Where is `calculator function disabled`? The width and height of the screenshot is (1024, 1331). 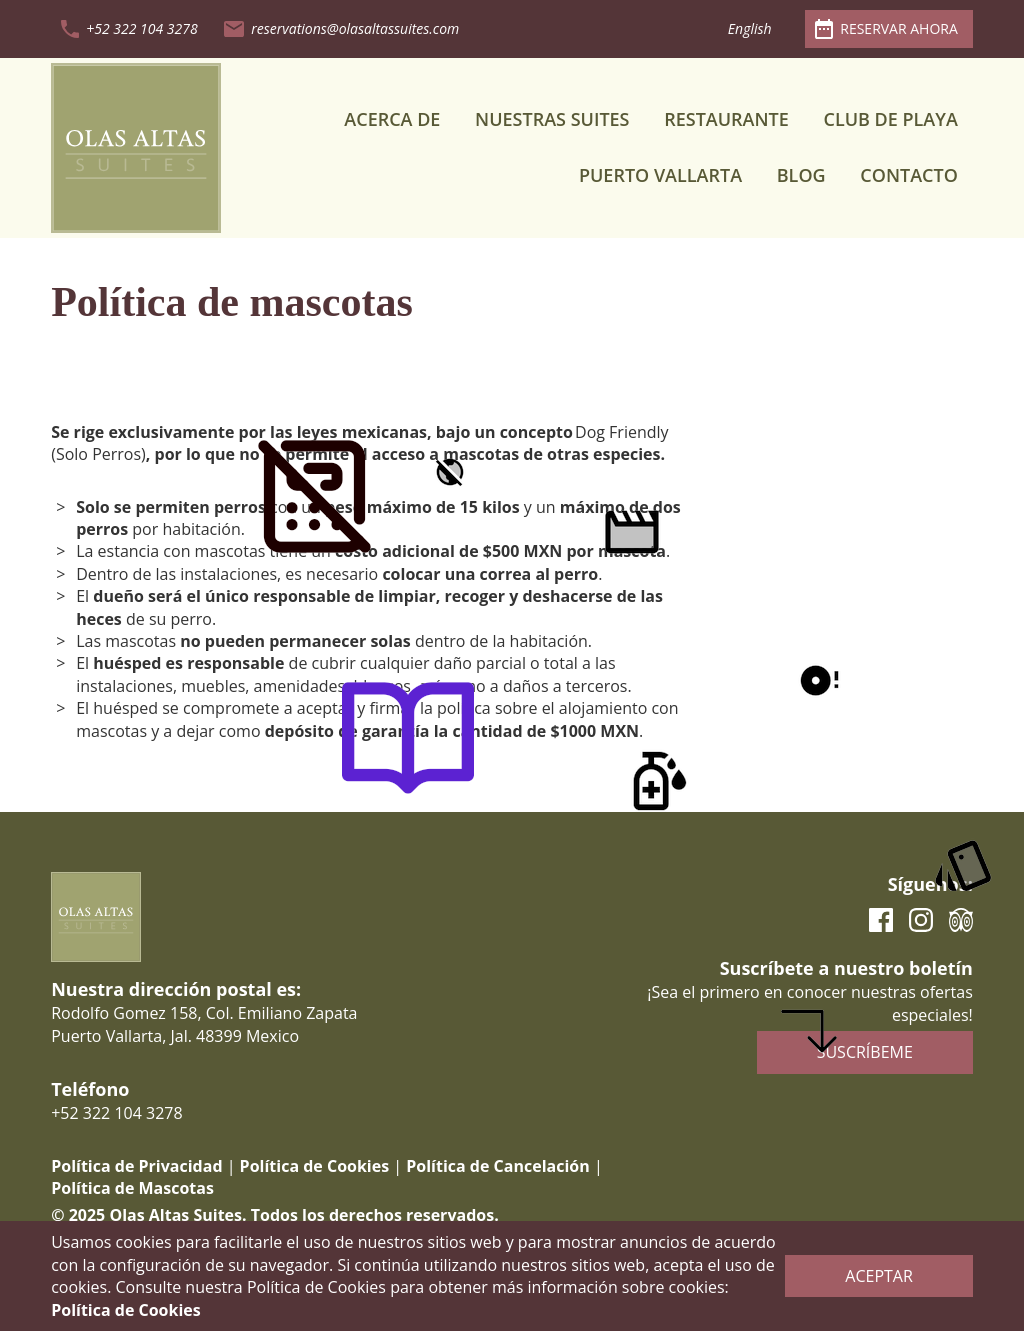
calculator function disabled is located at coordinates (314, 496).